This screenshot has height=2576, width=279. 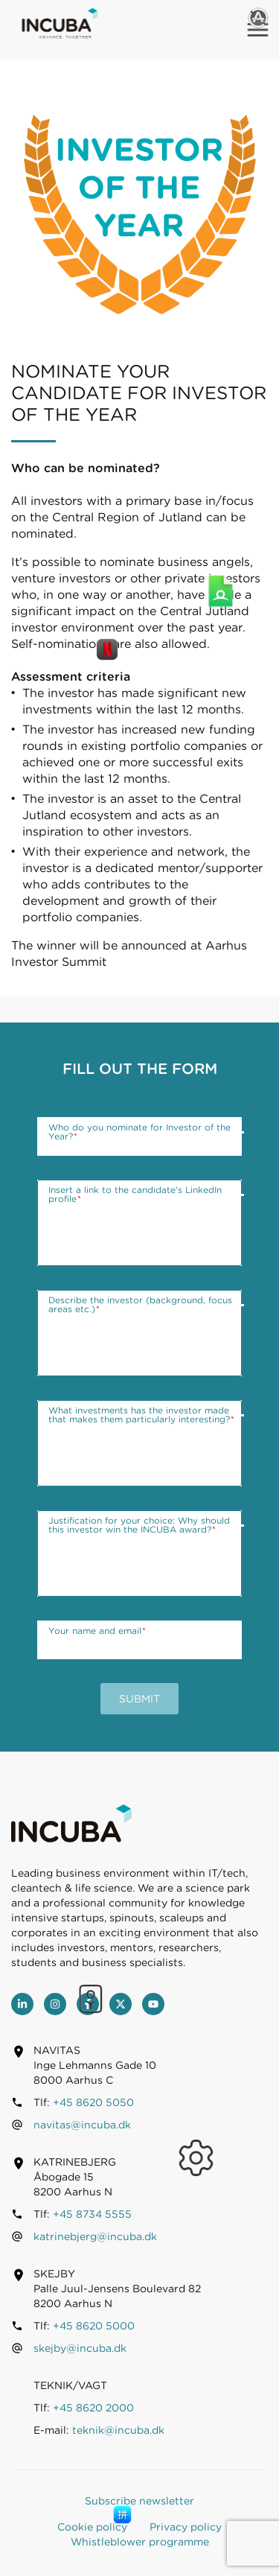 I want to click on open ibus pinyin chinese input method, so click(x=122, y=2514).